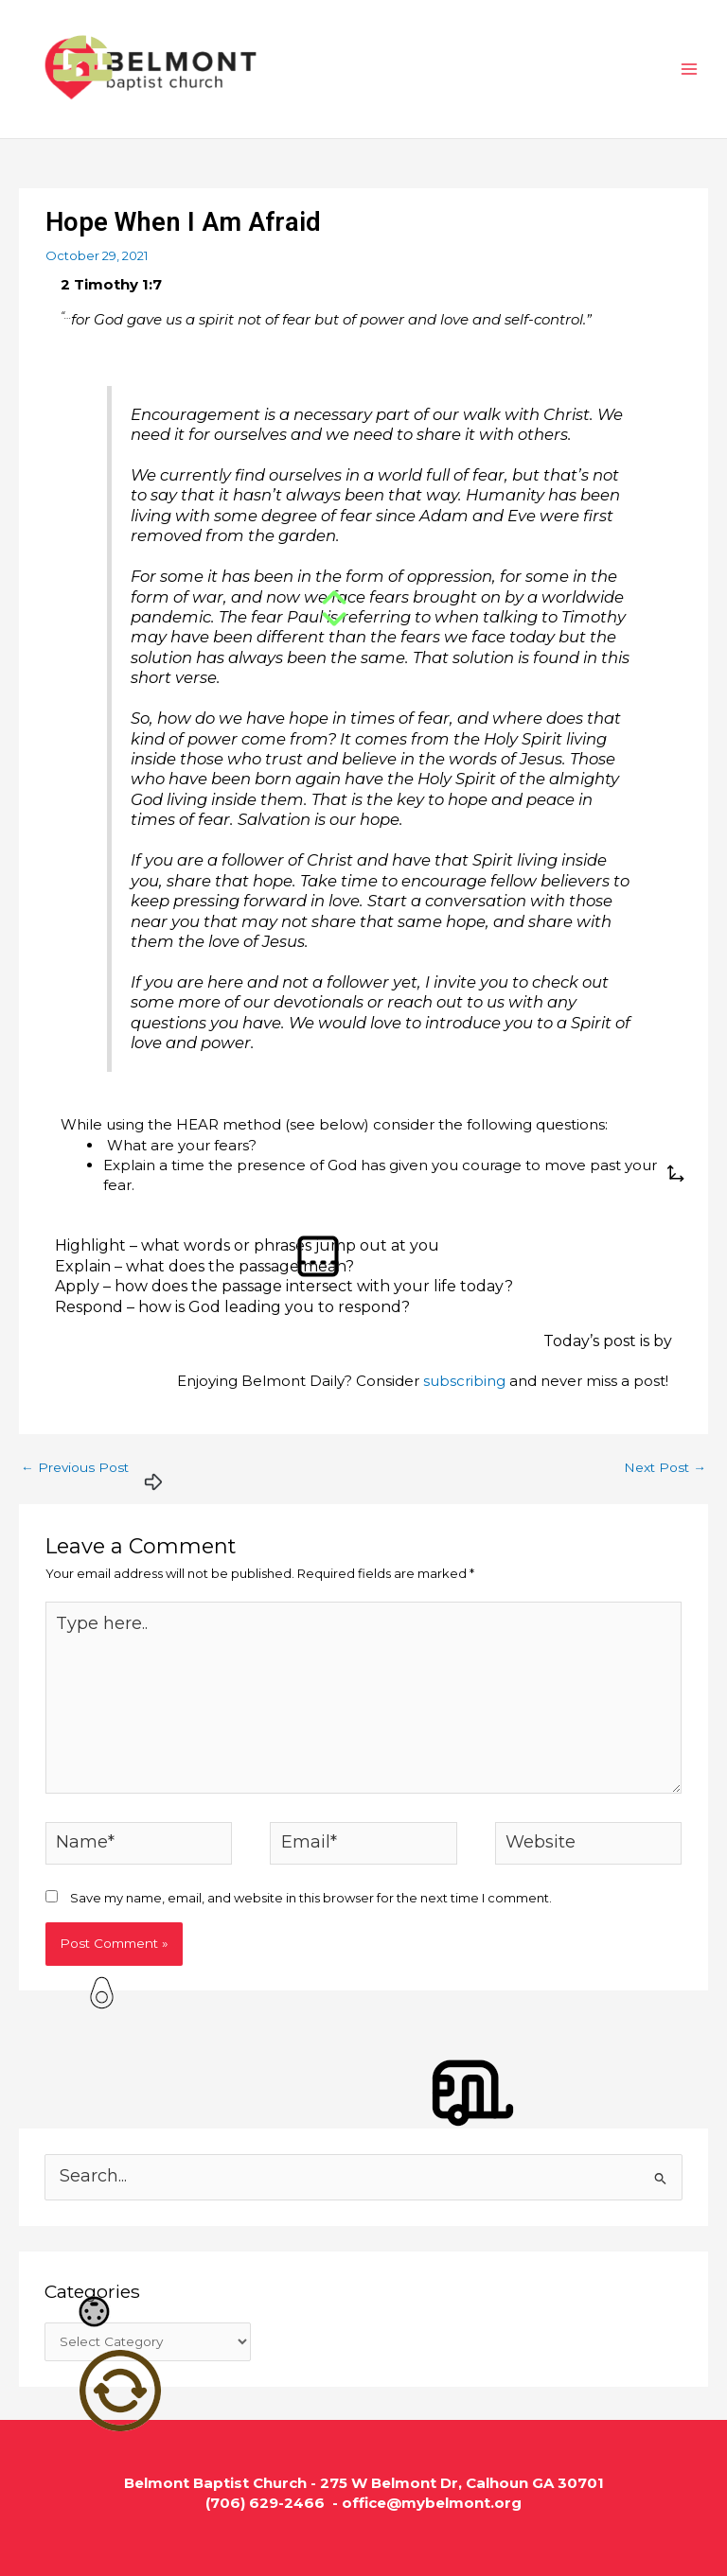  Describe the element at coordinates (120, 2391) in the screenshot. I see `sync data with cloud or server` at that location.